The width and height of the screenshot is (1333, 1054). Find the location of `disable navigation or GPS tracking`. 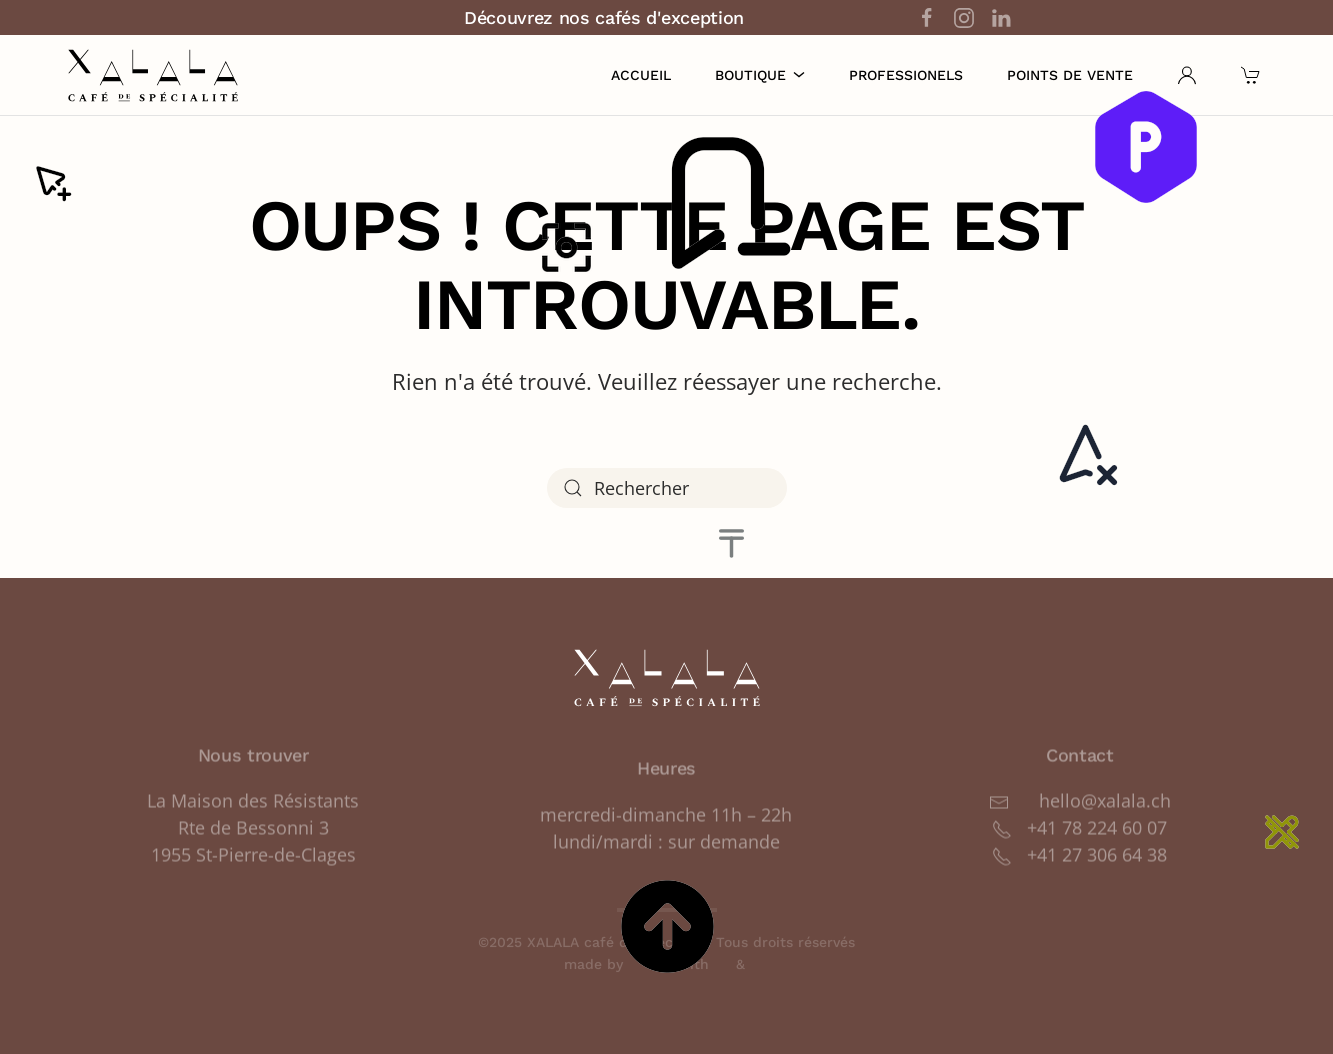

disable navigation or GPS tracking is located at coordinates (1085, 453).